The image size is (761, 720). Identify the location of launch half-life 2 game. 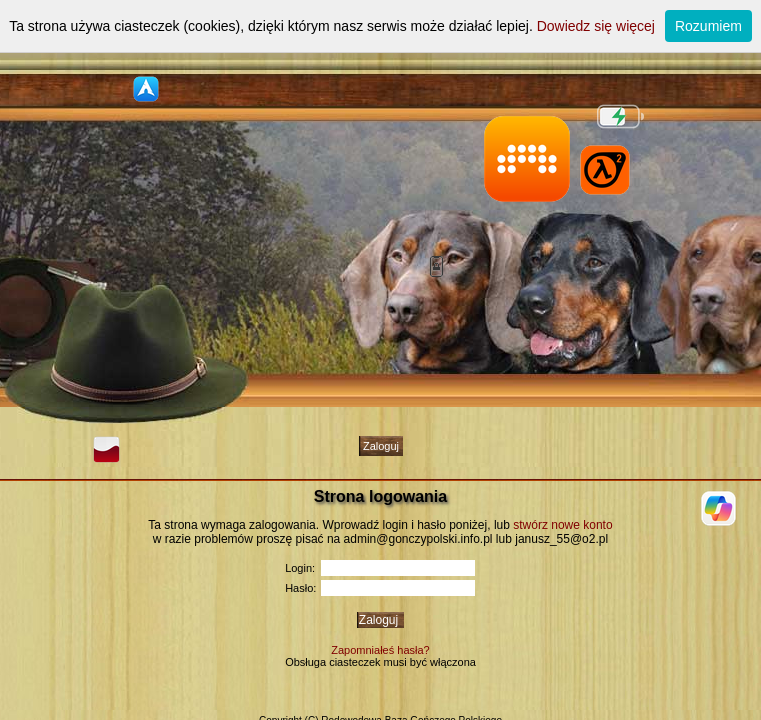
(605, 170).